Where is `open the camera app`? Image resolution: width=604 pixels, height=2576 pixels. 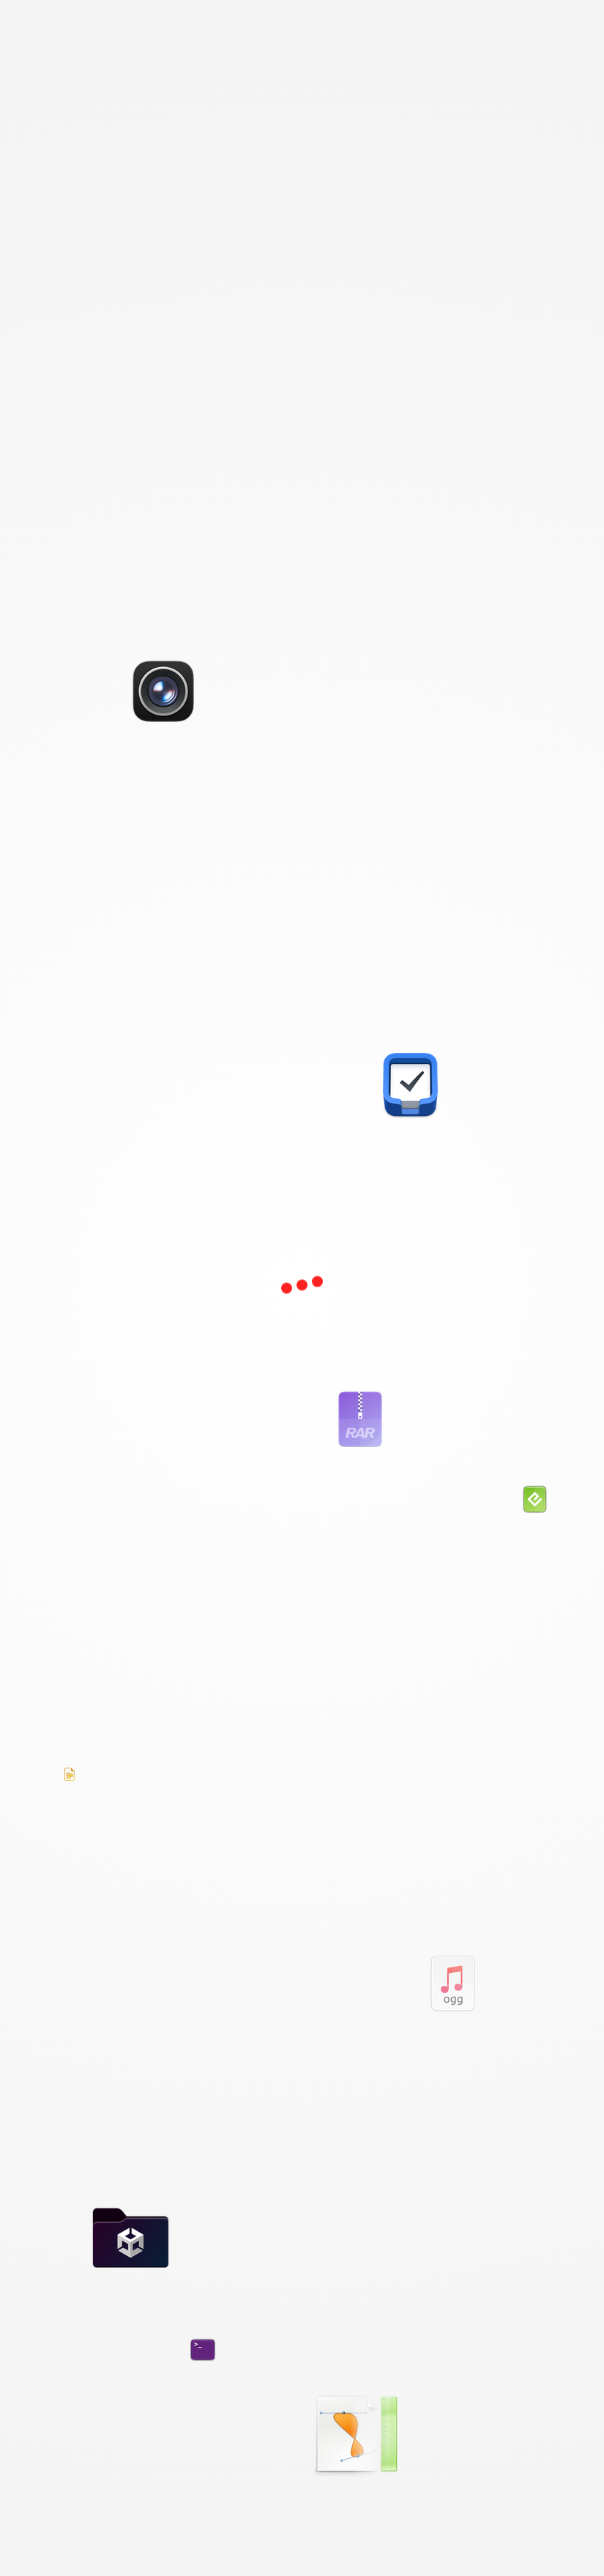
open the camera app is located at coordinates (163, 691).